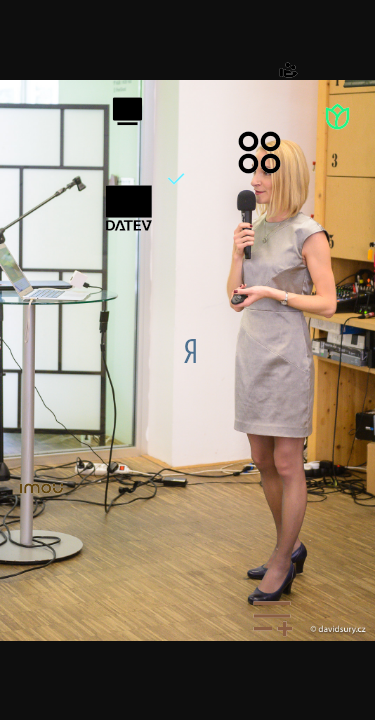 This screenshot has height=720, width=375. What do you see at coordinates (129, 208) in the screenshot?
I see `access DATEV accounting software` at bounding box center [129, 208].